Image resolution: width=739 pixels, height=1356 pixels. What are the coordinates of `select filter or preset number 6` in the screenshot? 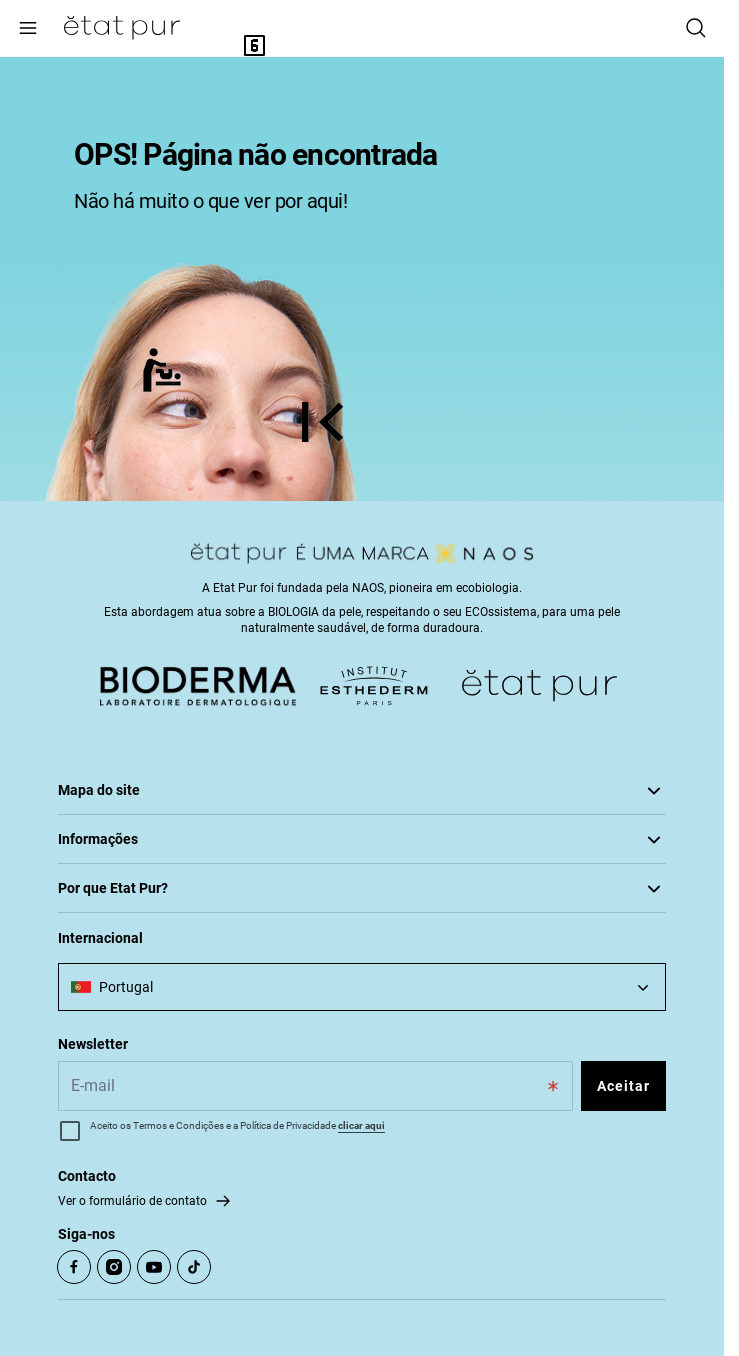 It's located at (254, 45).